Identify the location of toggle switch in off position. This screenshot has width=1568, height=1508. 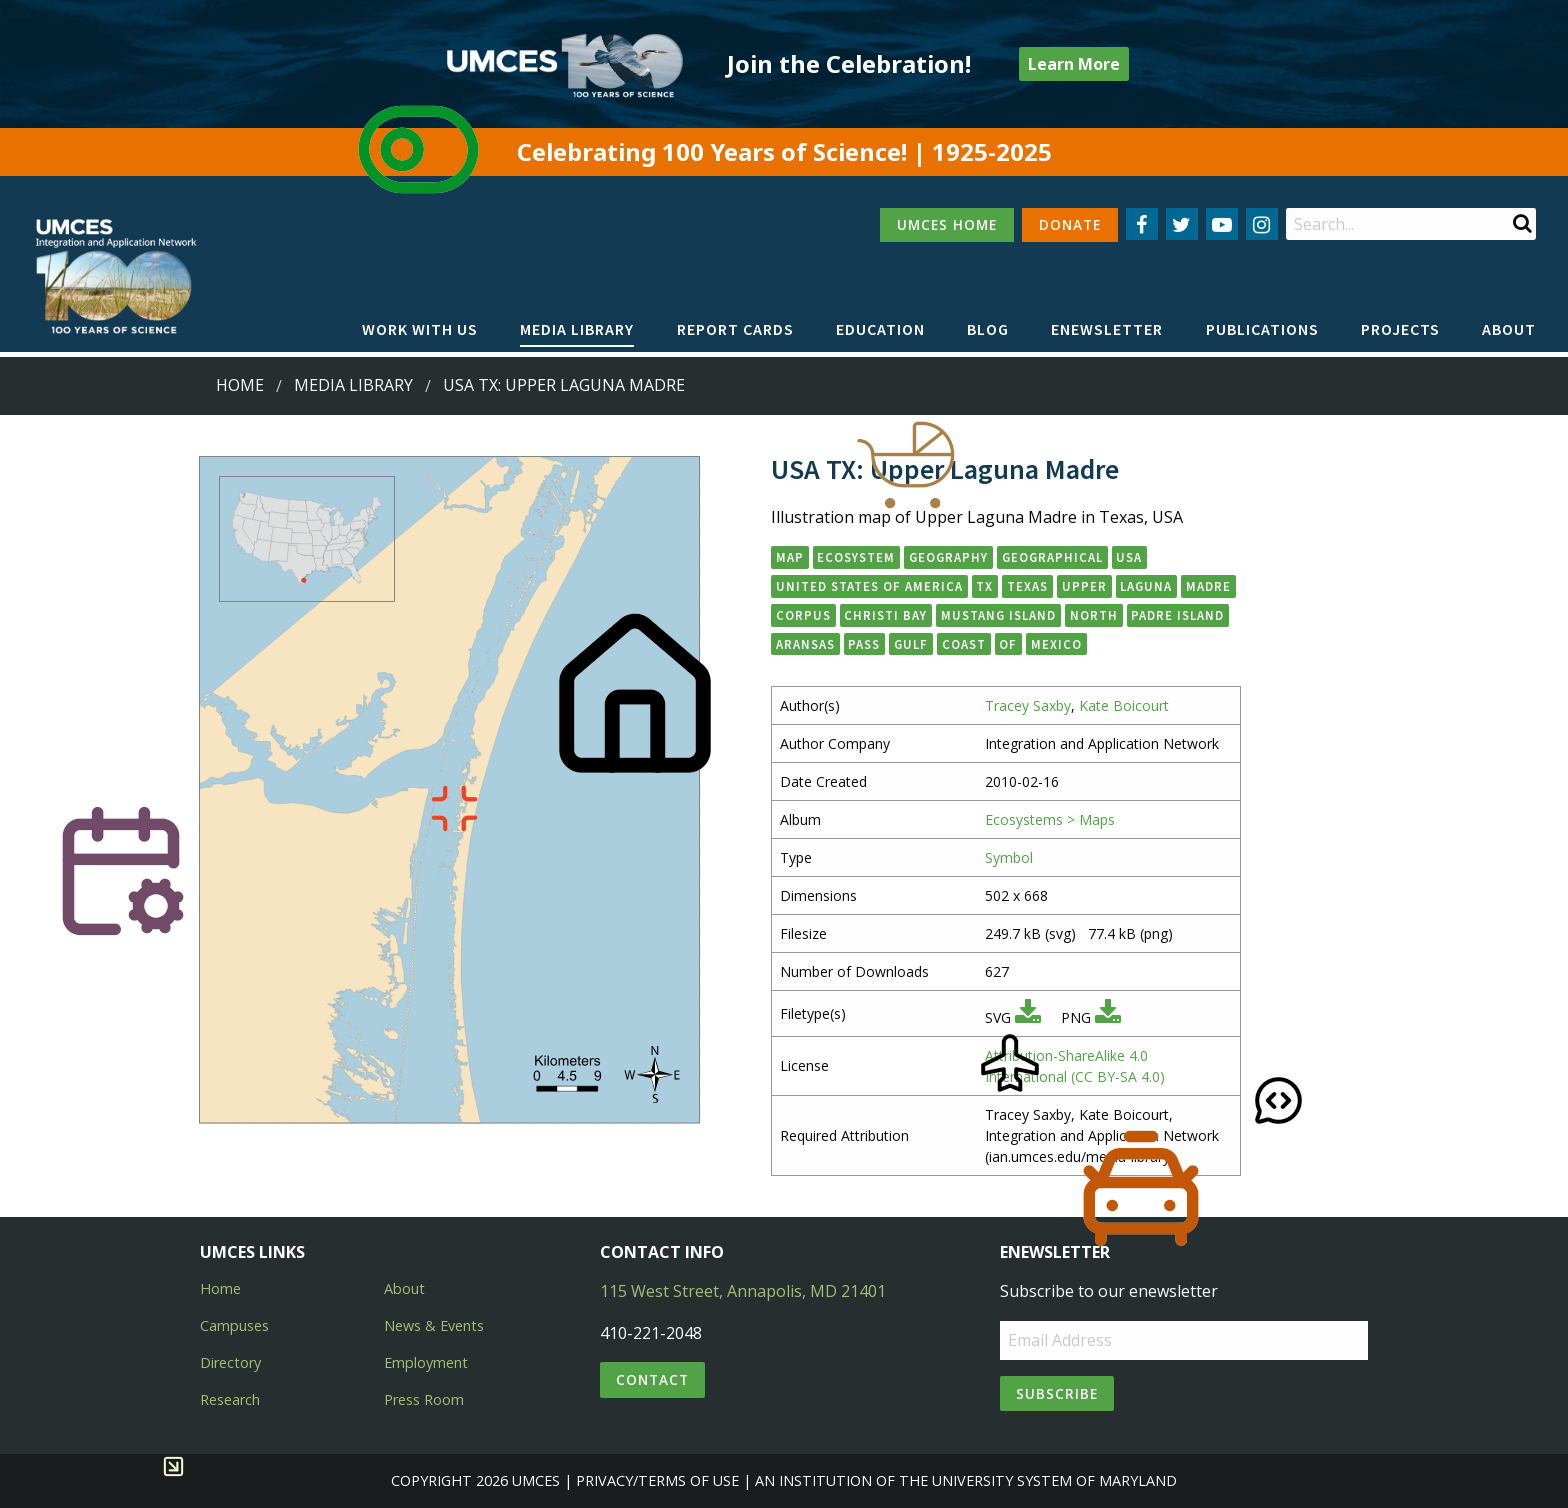
(418, 149).